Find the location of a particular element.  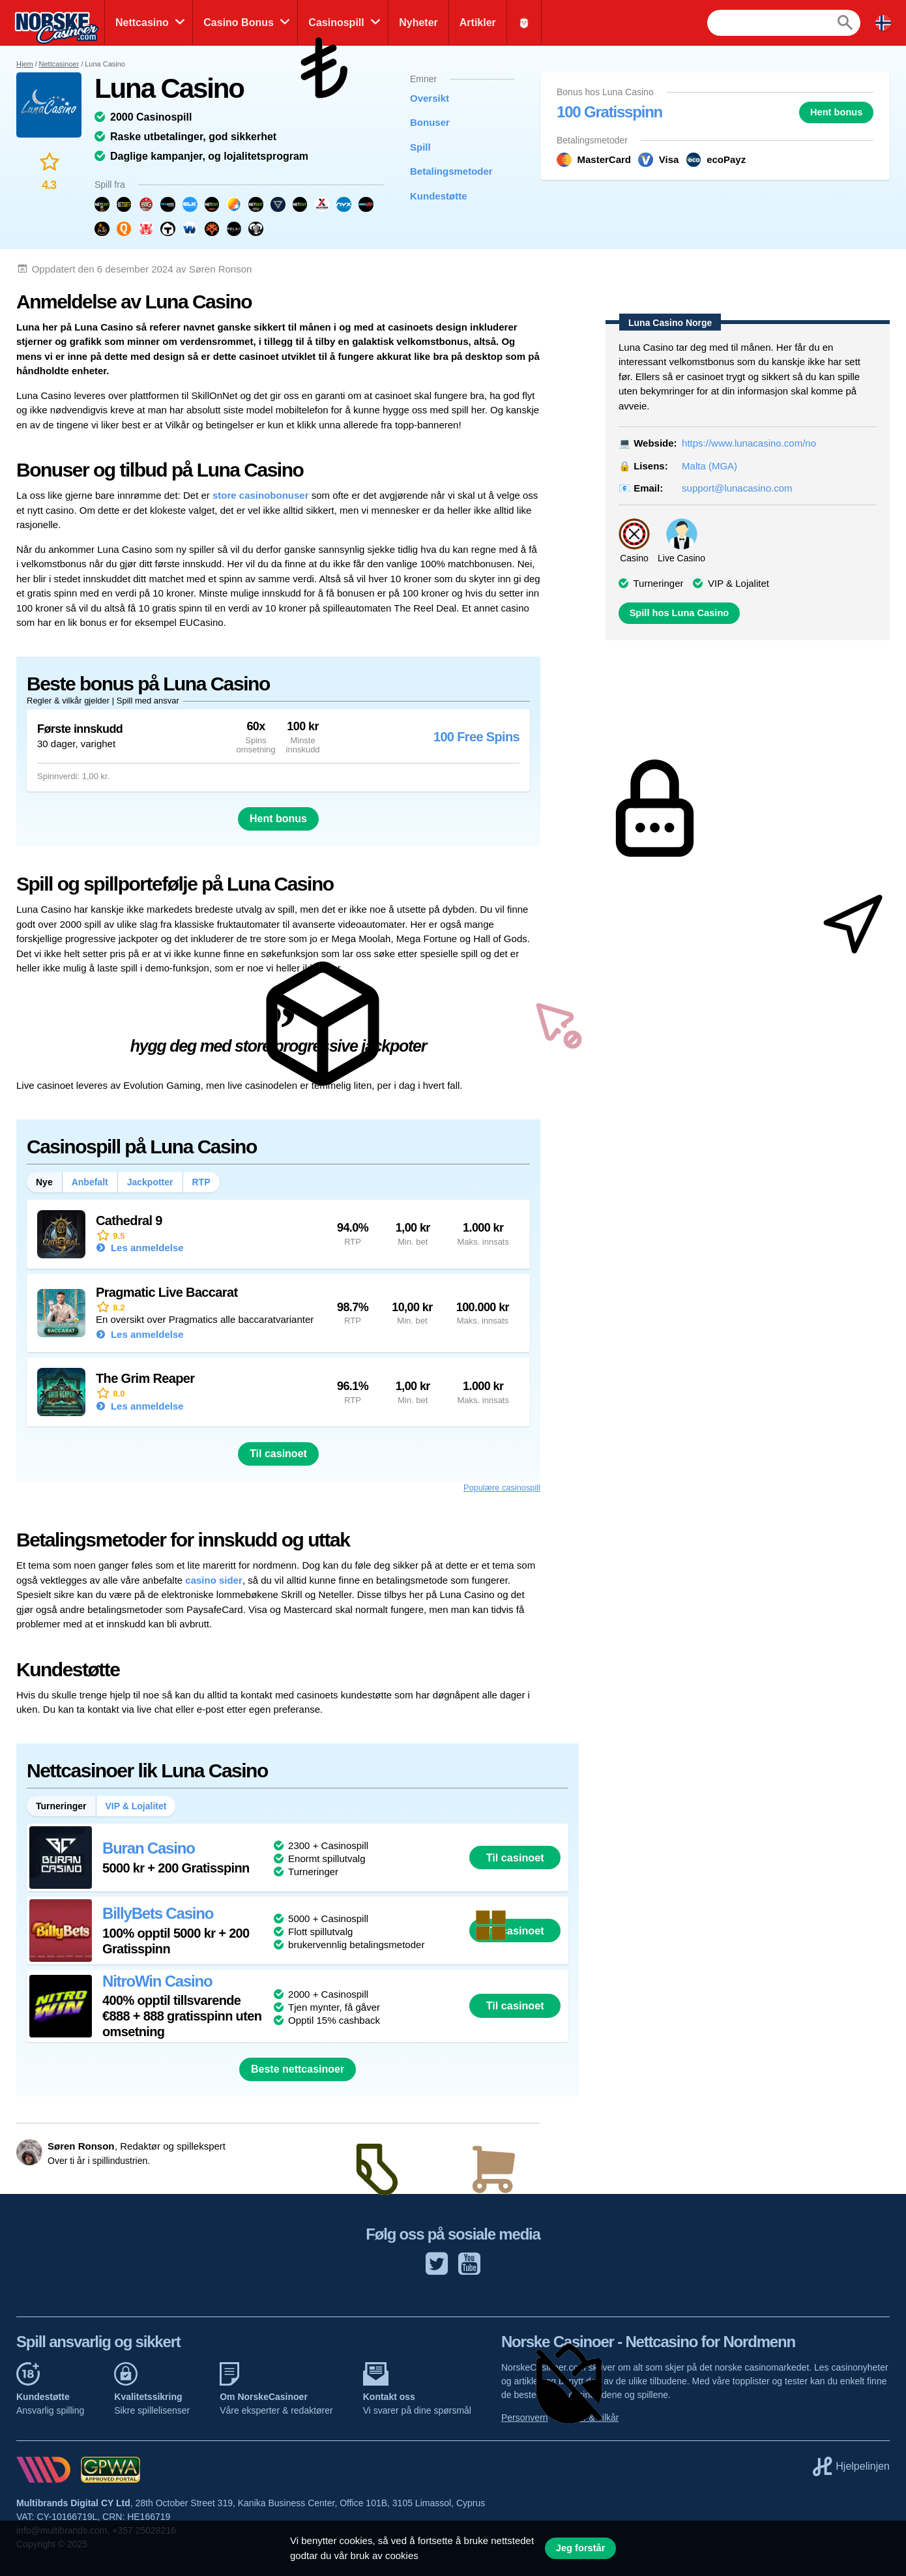

view package or shipment details is located at coordinates (323, 1024).